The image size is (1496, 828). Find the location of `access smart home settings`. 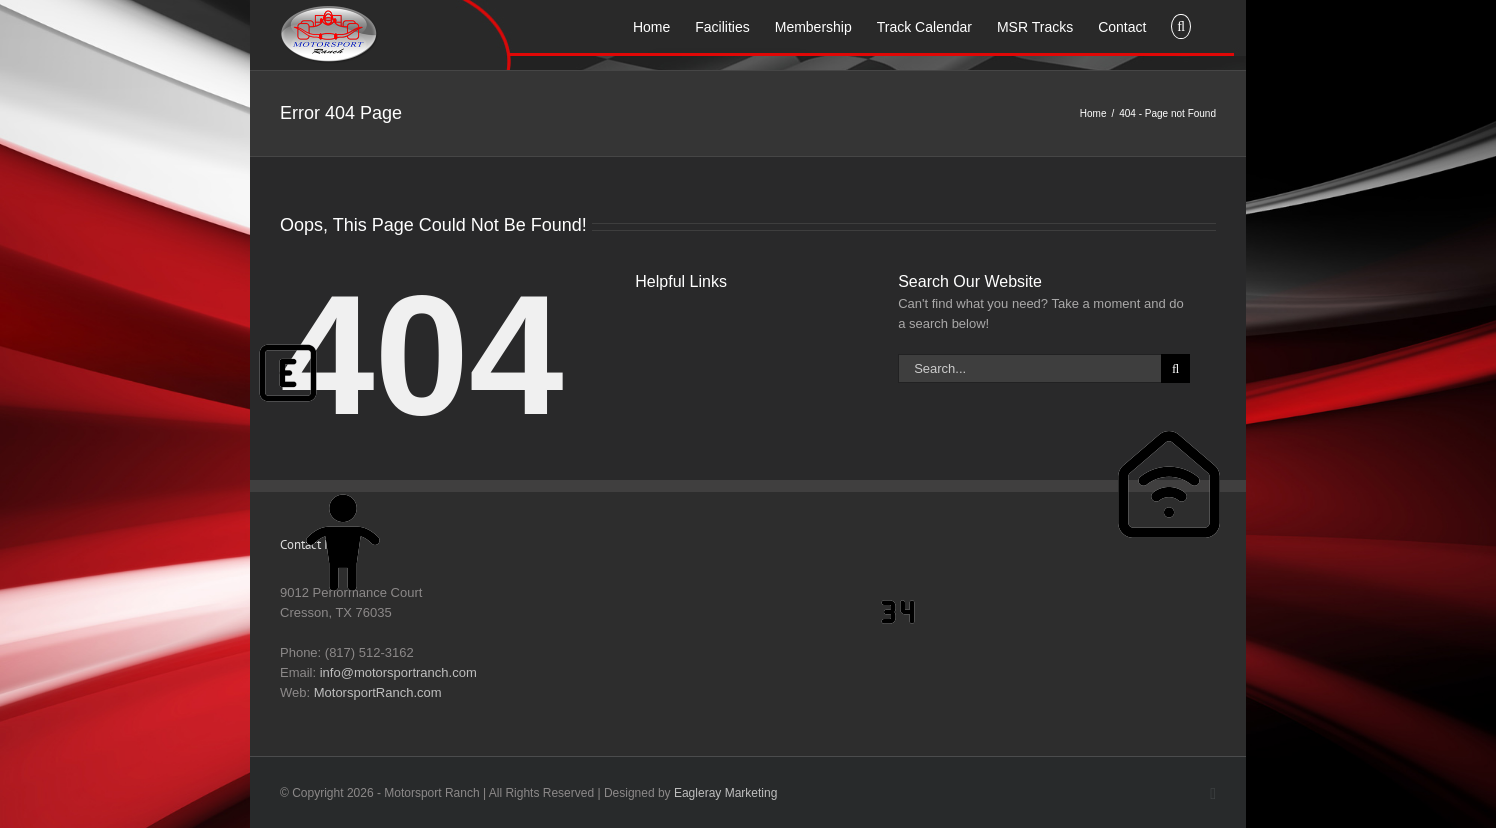

access smart home settings is located at coordinates (1169, 487).